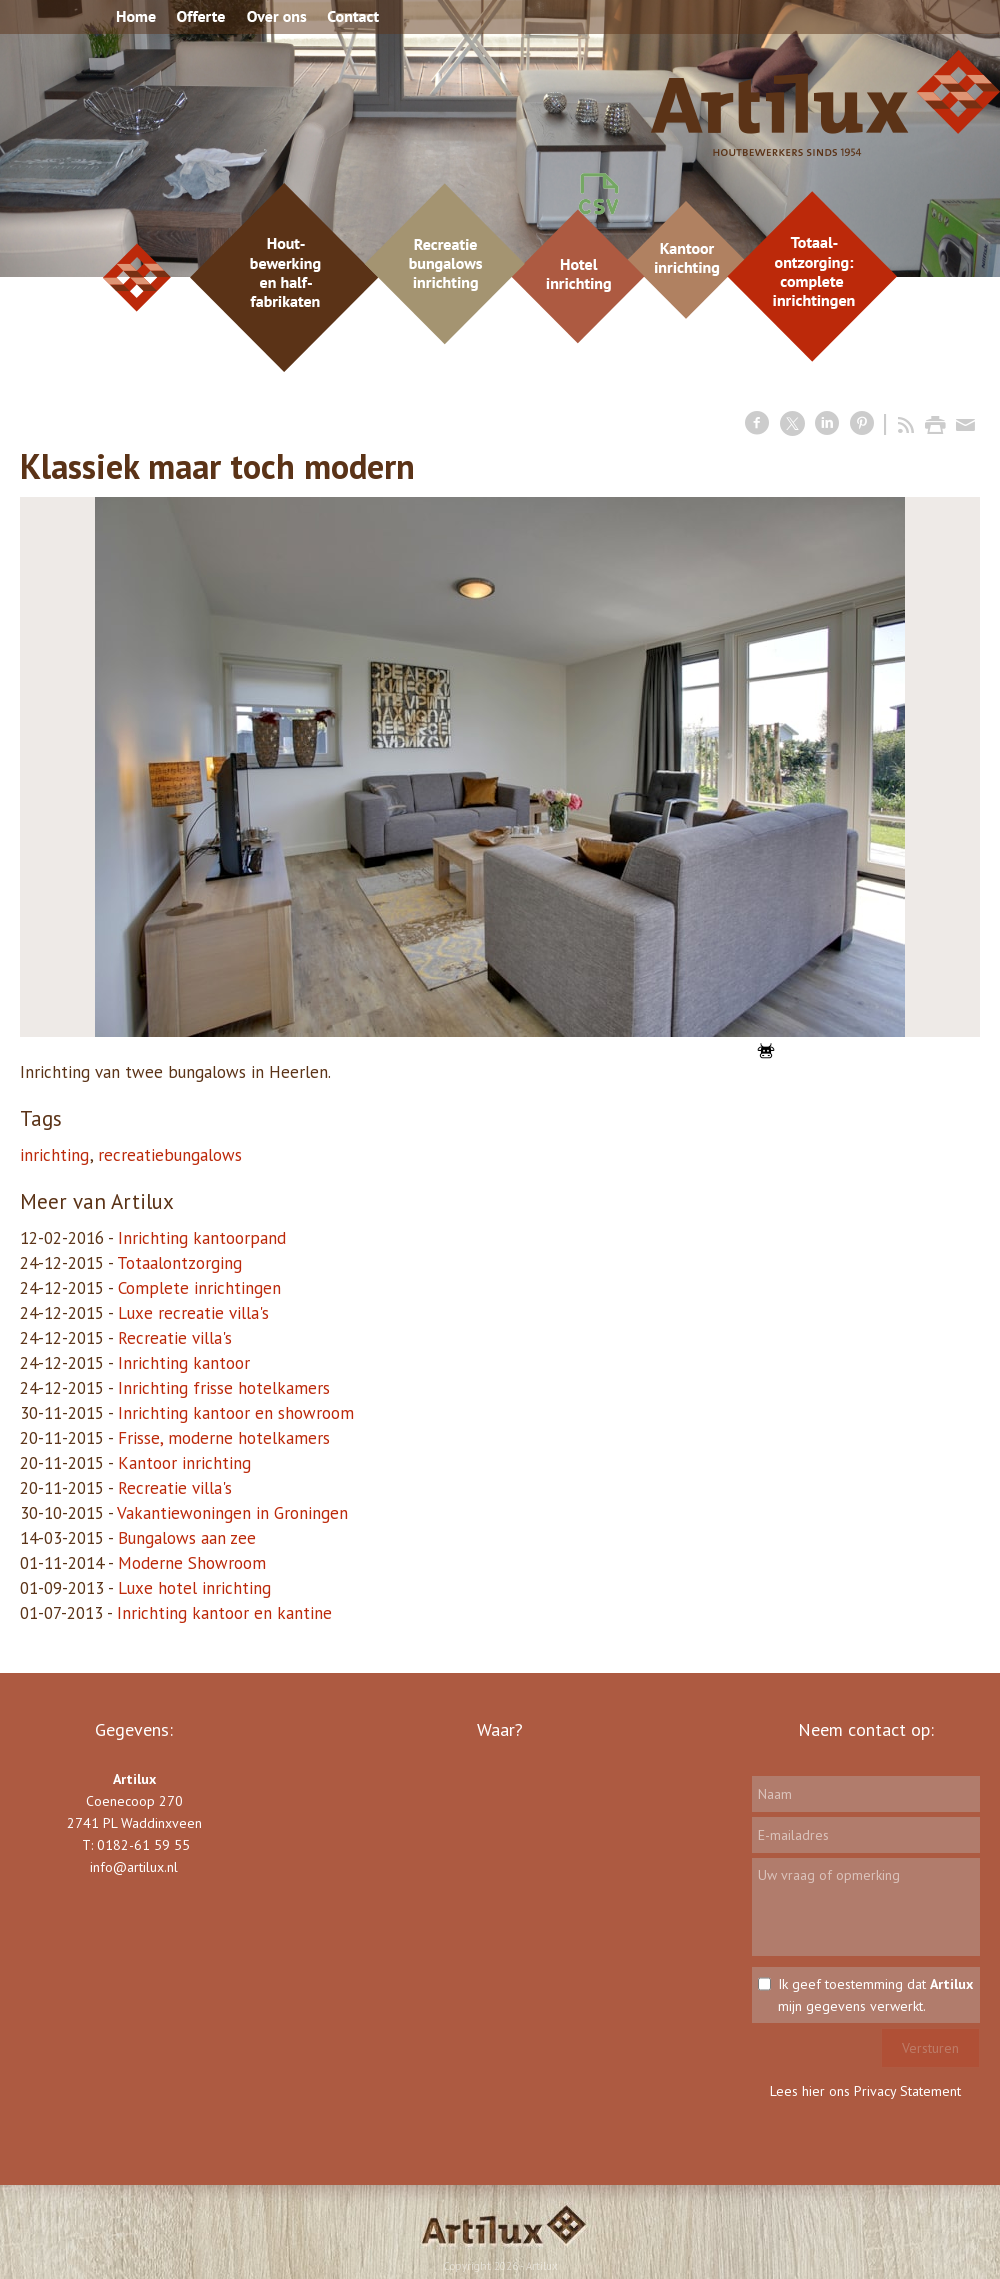  What do you see at coordinates (599, 195) in the screenshot?
I see `open or view a CSV file` at bounding box center [599, 195].